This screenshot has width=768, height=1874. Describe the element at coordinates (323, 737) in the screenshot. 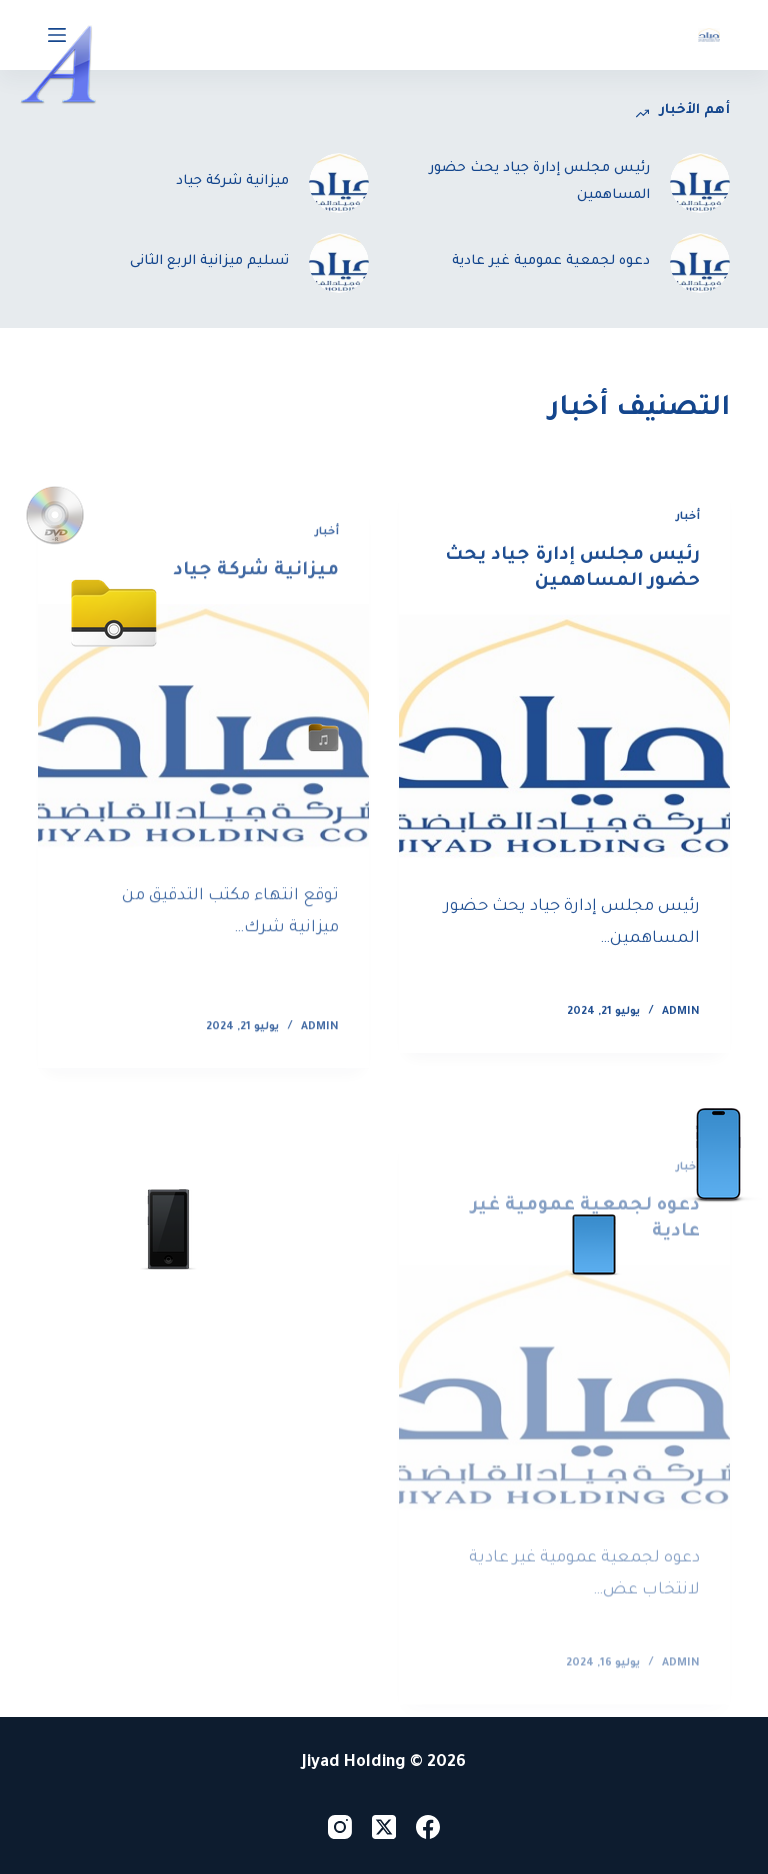

I see `open your music folder` at that location.